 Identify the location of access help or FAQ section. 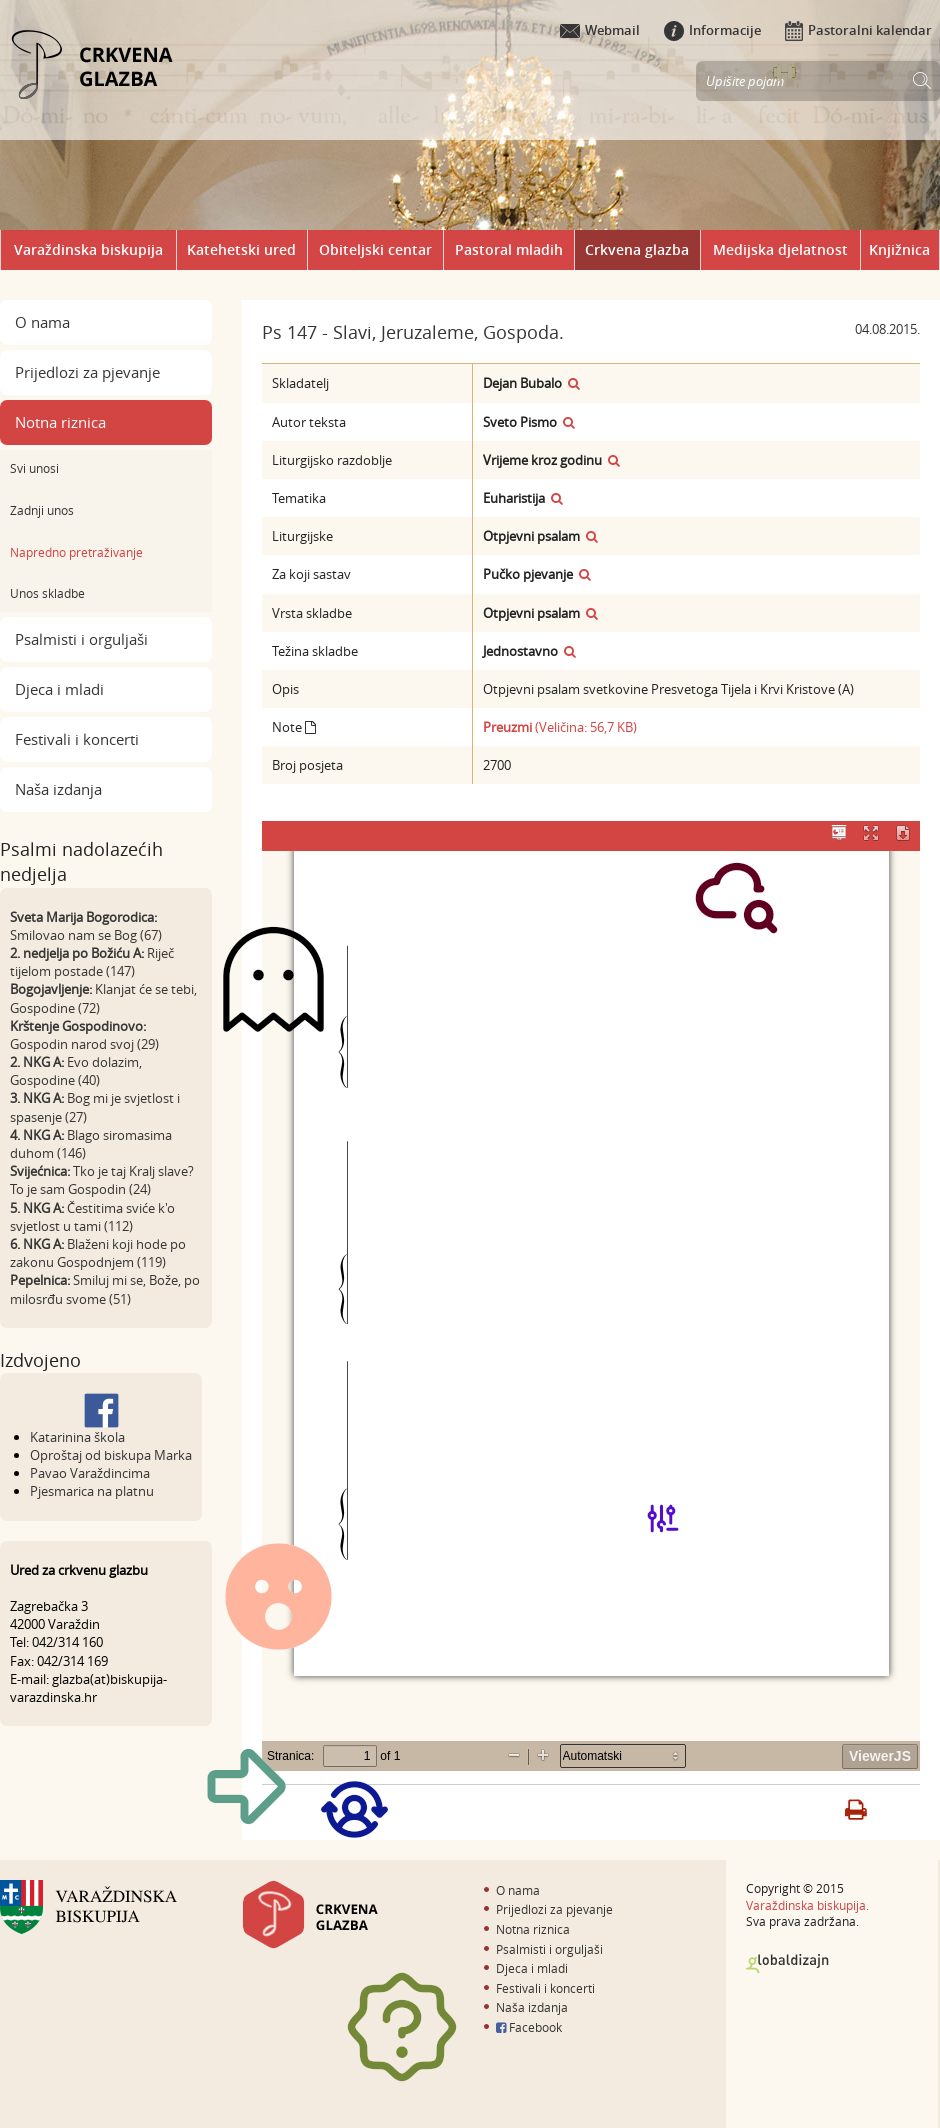
(402, 2027).